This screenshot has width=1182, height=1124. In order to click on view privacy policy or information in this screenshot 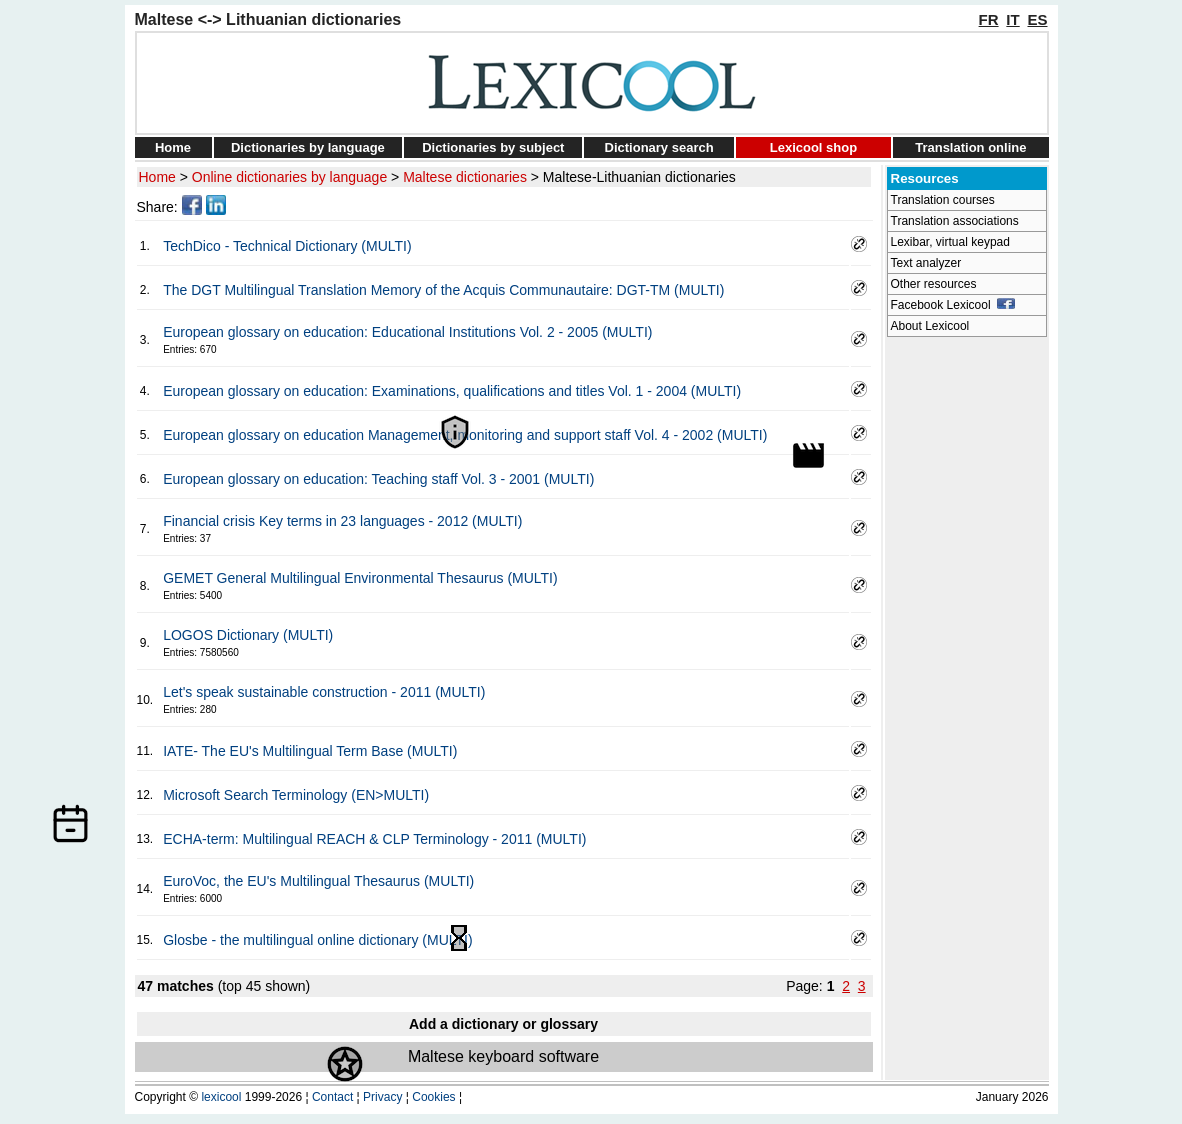, I will do `click(455, 432)`.